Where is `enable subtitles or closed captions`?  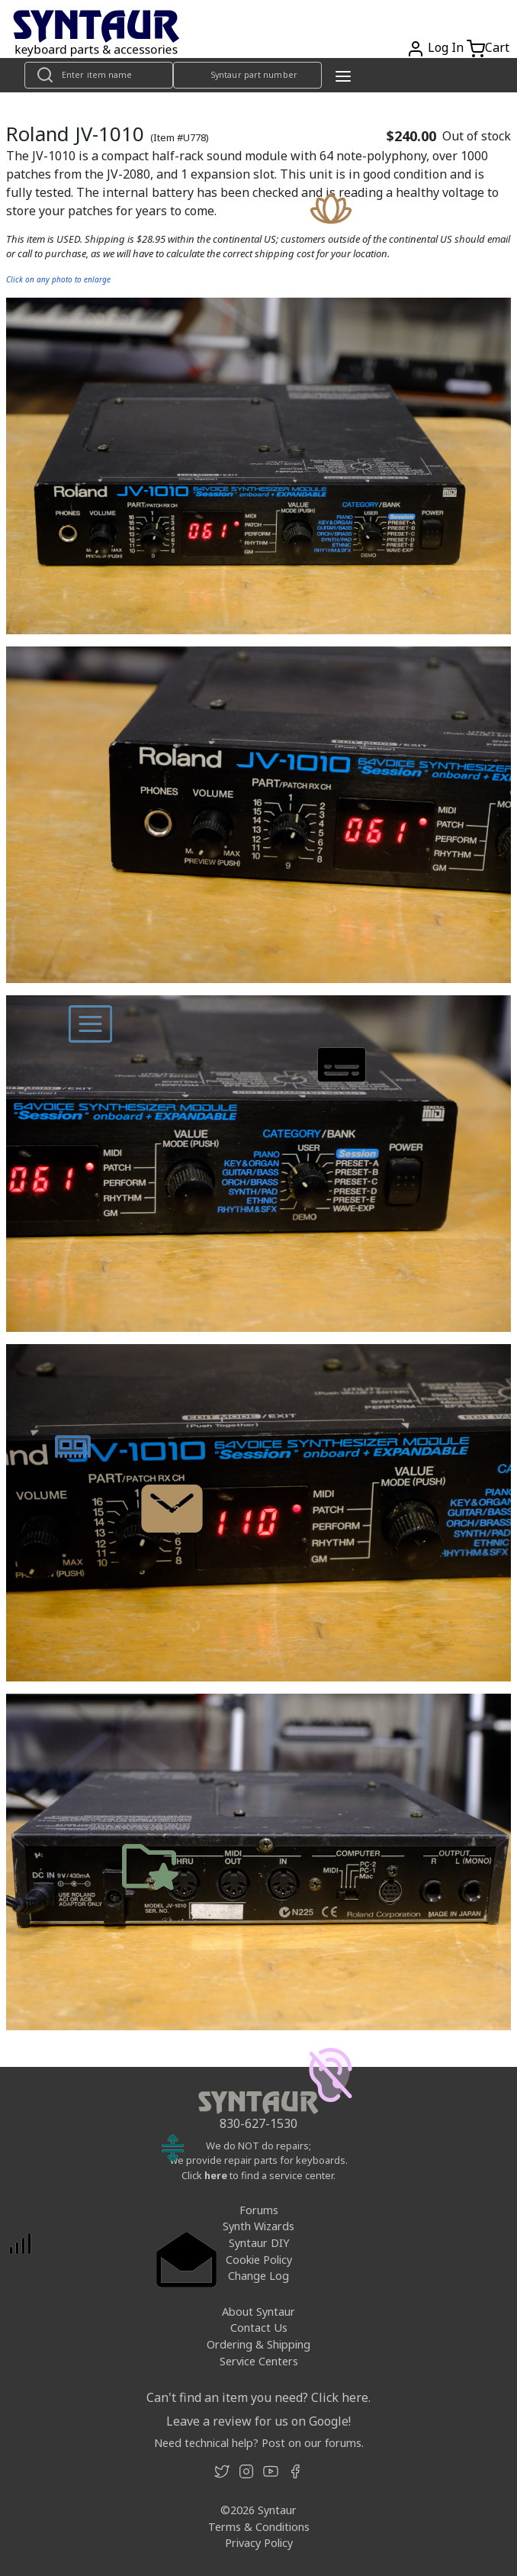 enable subtitles or closed captions is located at coordinates (342, 1065).